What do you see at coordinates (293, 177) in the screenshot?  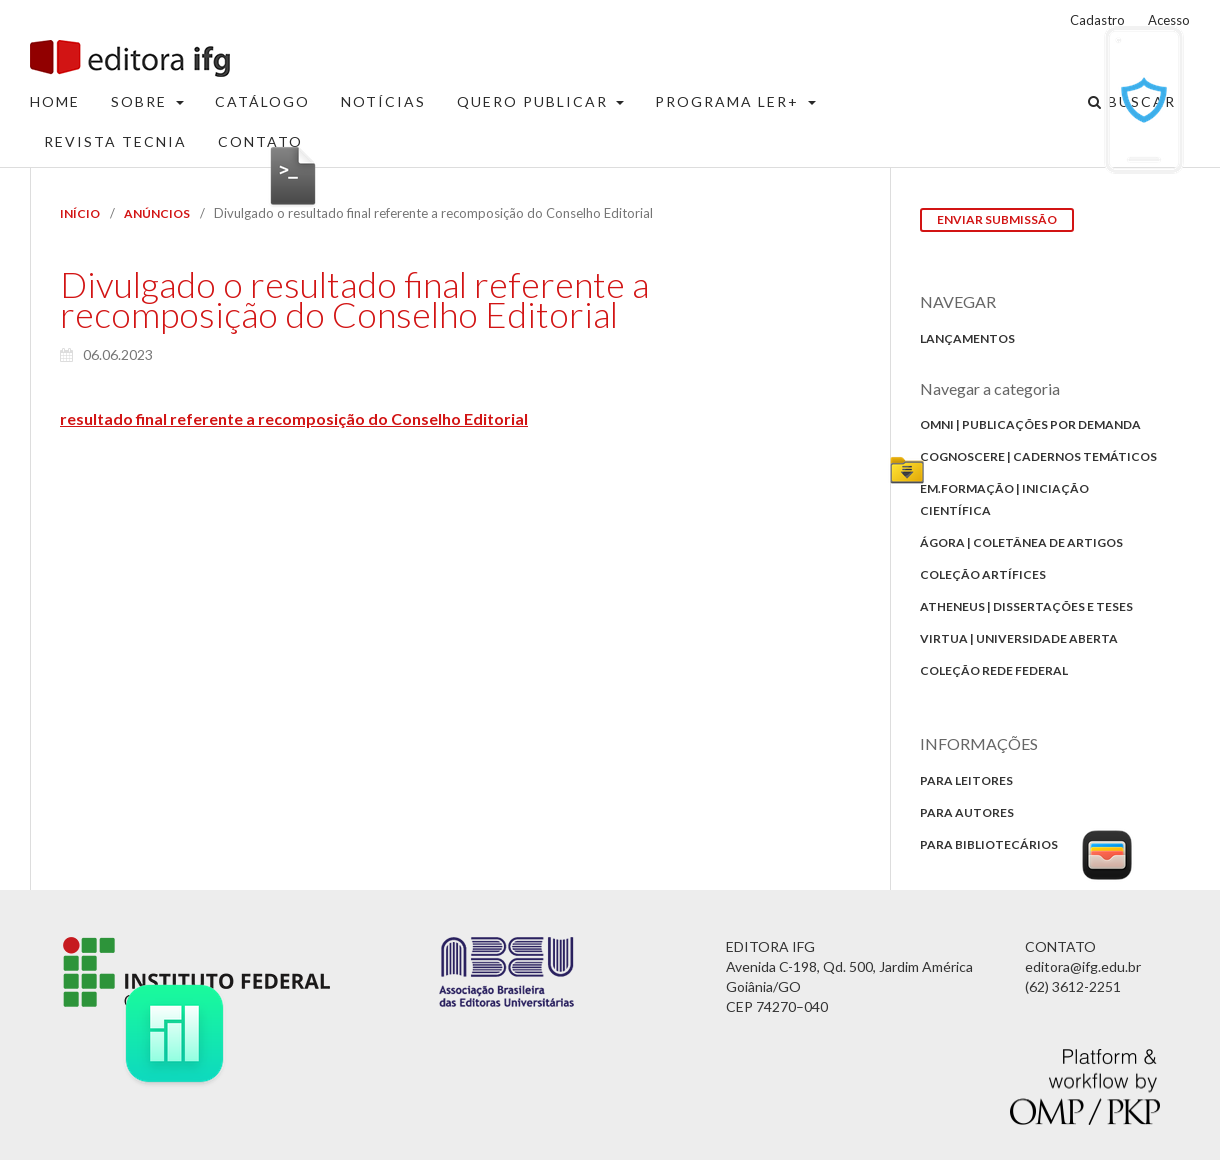 I see `a shell script or command line executable file` at bounding box center [293, 177].